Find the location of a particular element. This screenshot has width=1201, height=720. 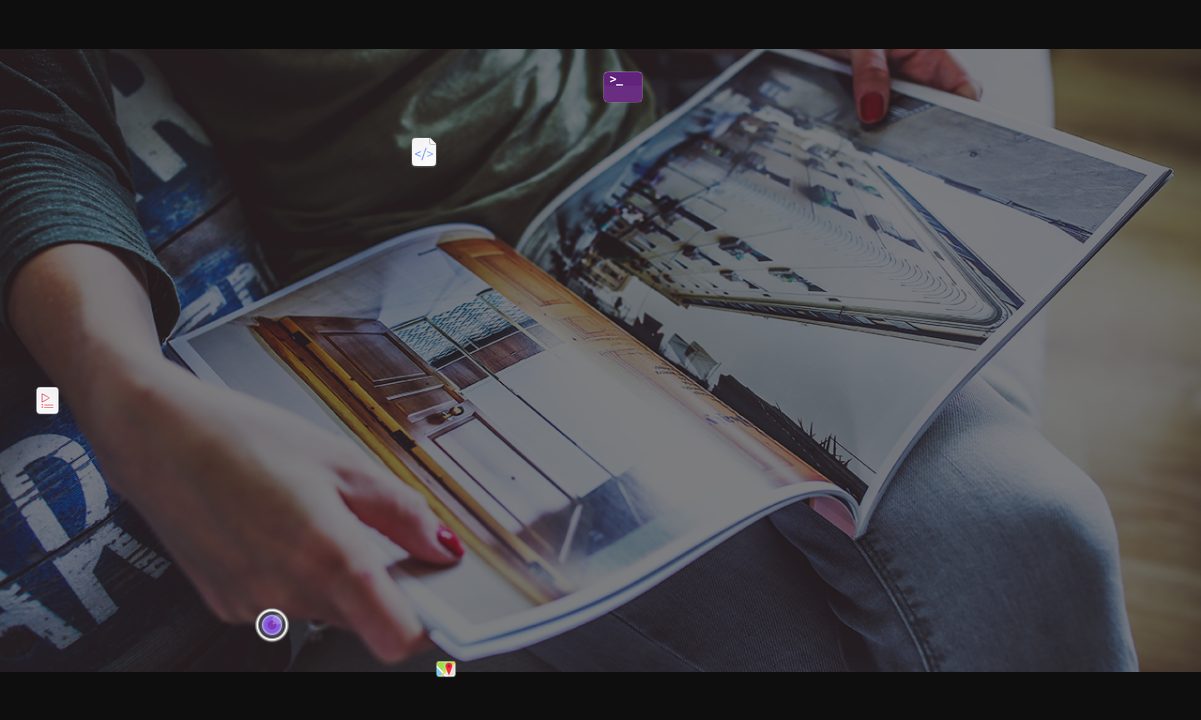

an mpegurl audio playlist file is located at coordinates (47, 400).